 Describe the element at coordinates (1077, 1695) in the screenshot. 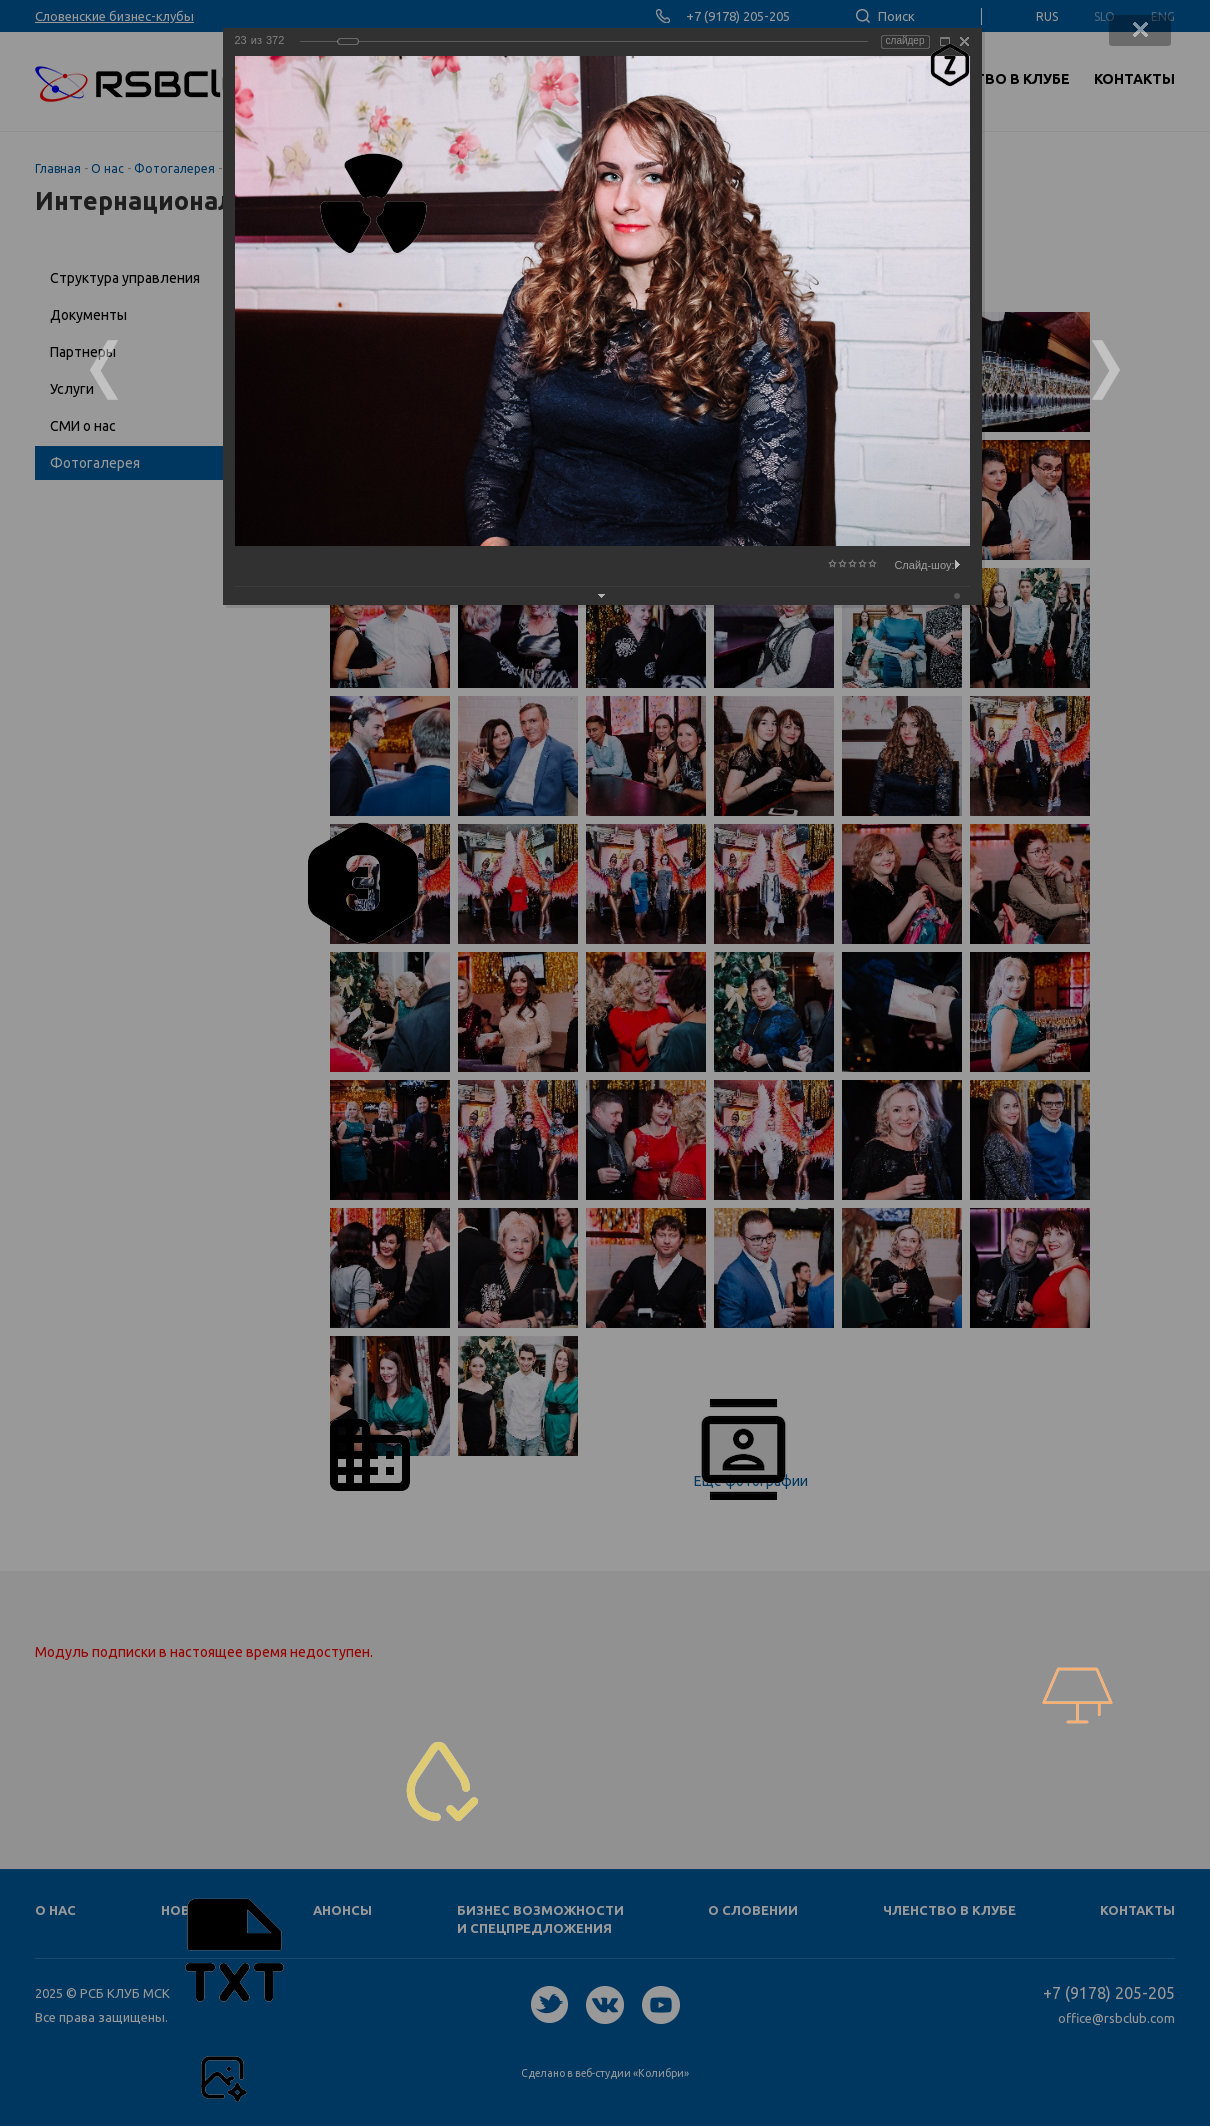

I see `toggle desk lamp or reading light` at that location.